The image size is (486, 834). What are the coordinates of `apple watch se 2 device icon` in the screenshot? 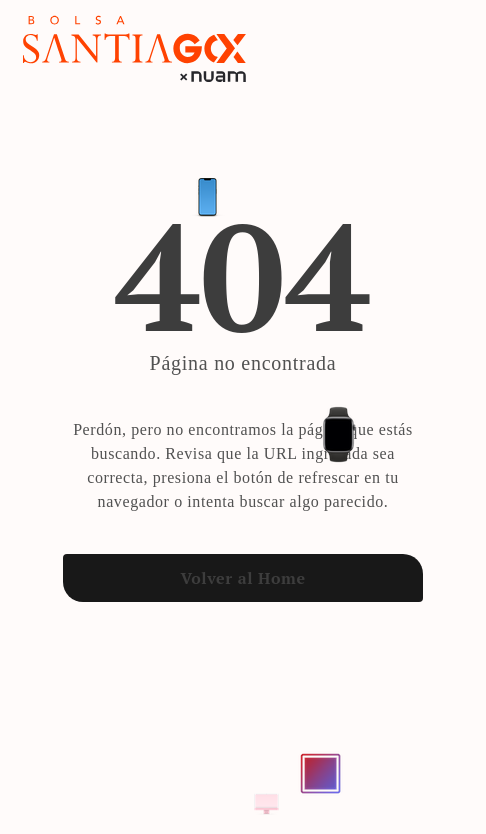 It's located at (338, 434).